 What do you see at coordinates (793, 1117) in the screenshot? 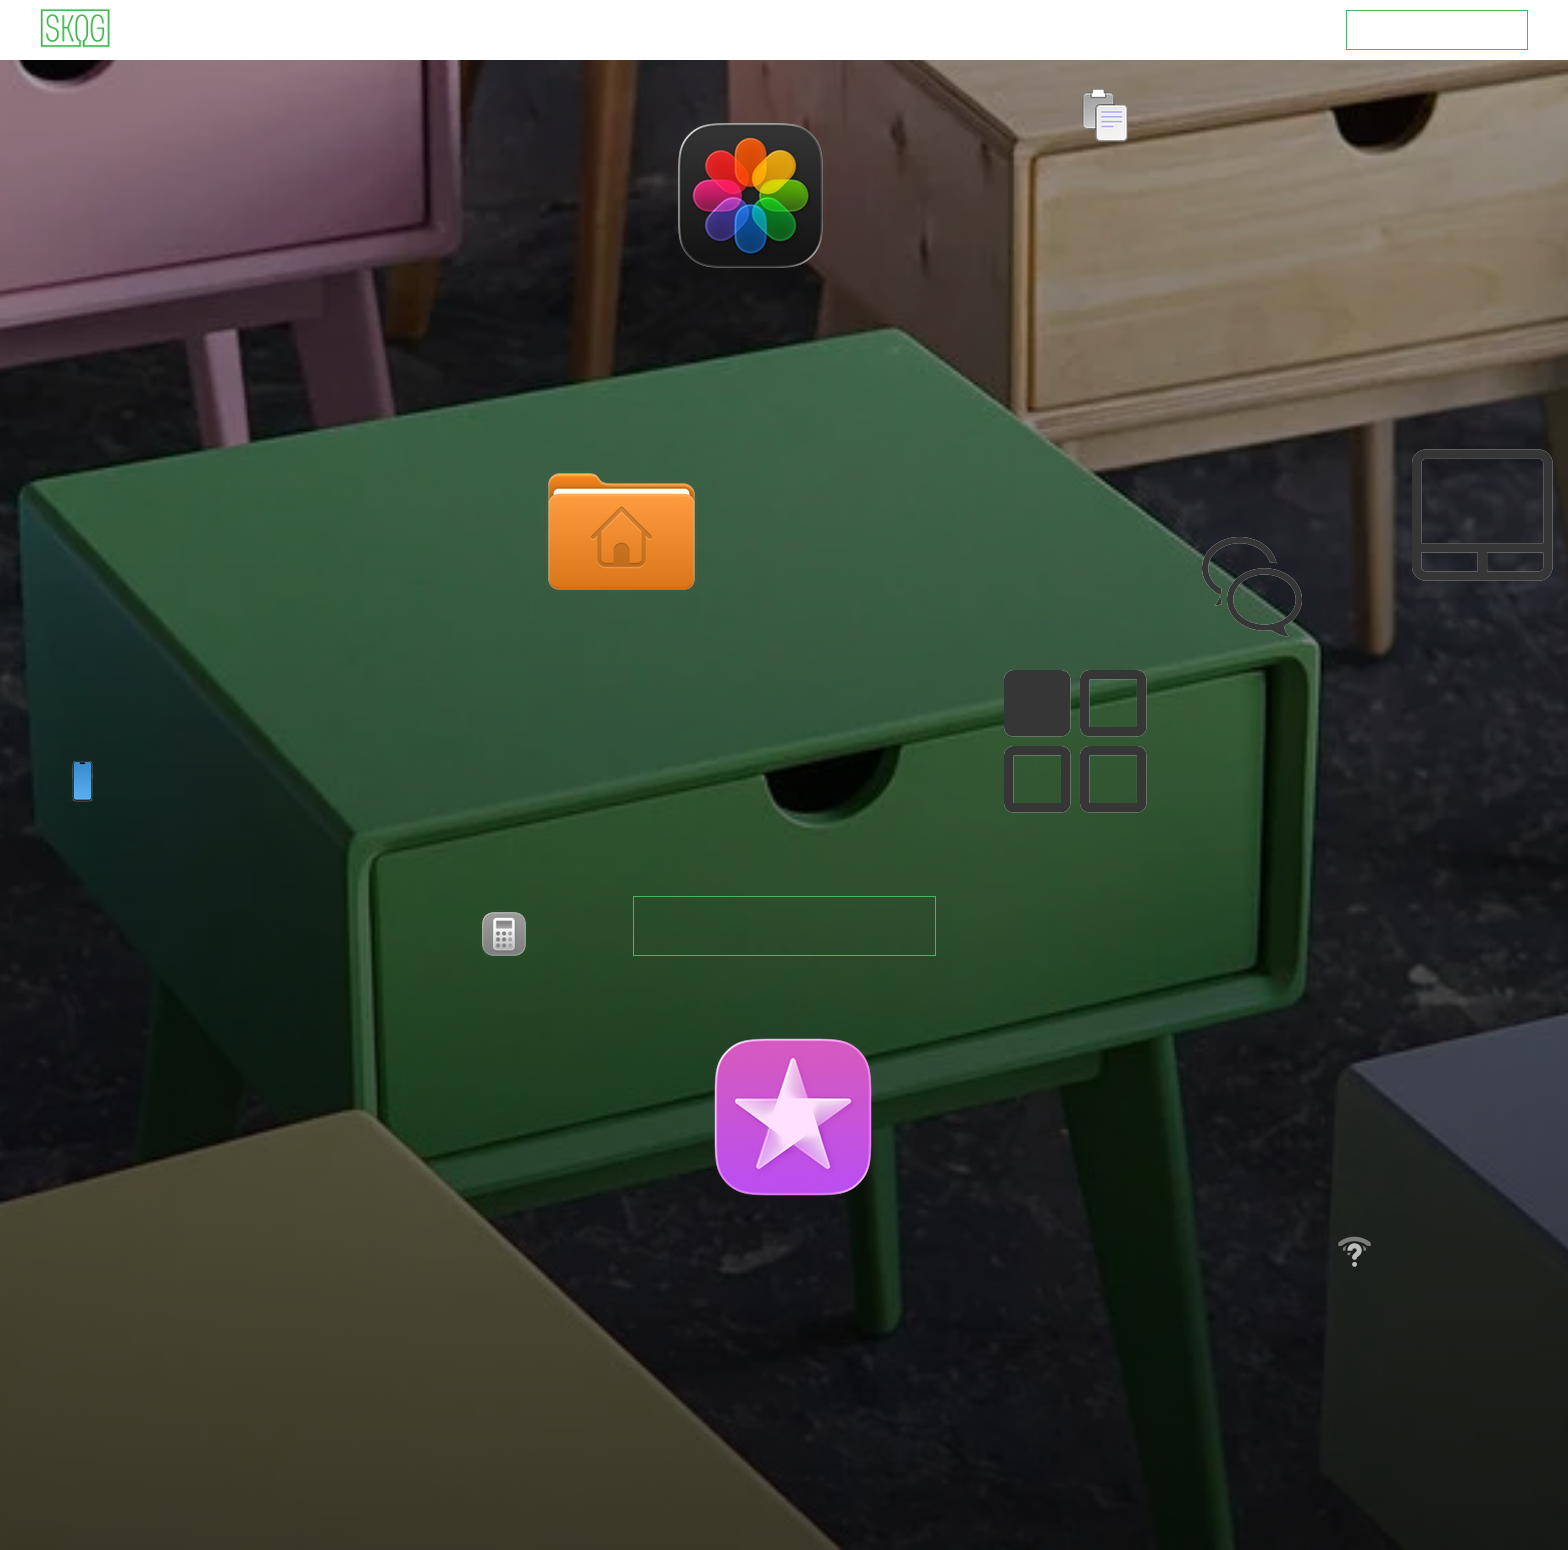
I see `open the iTunes Store app` at bounding box center [793, 1117].